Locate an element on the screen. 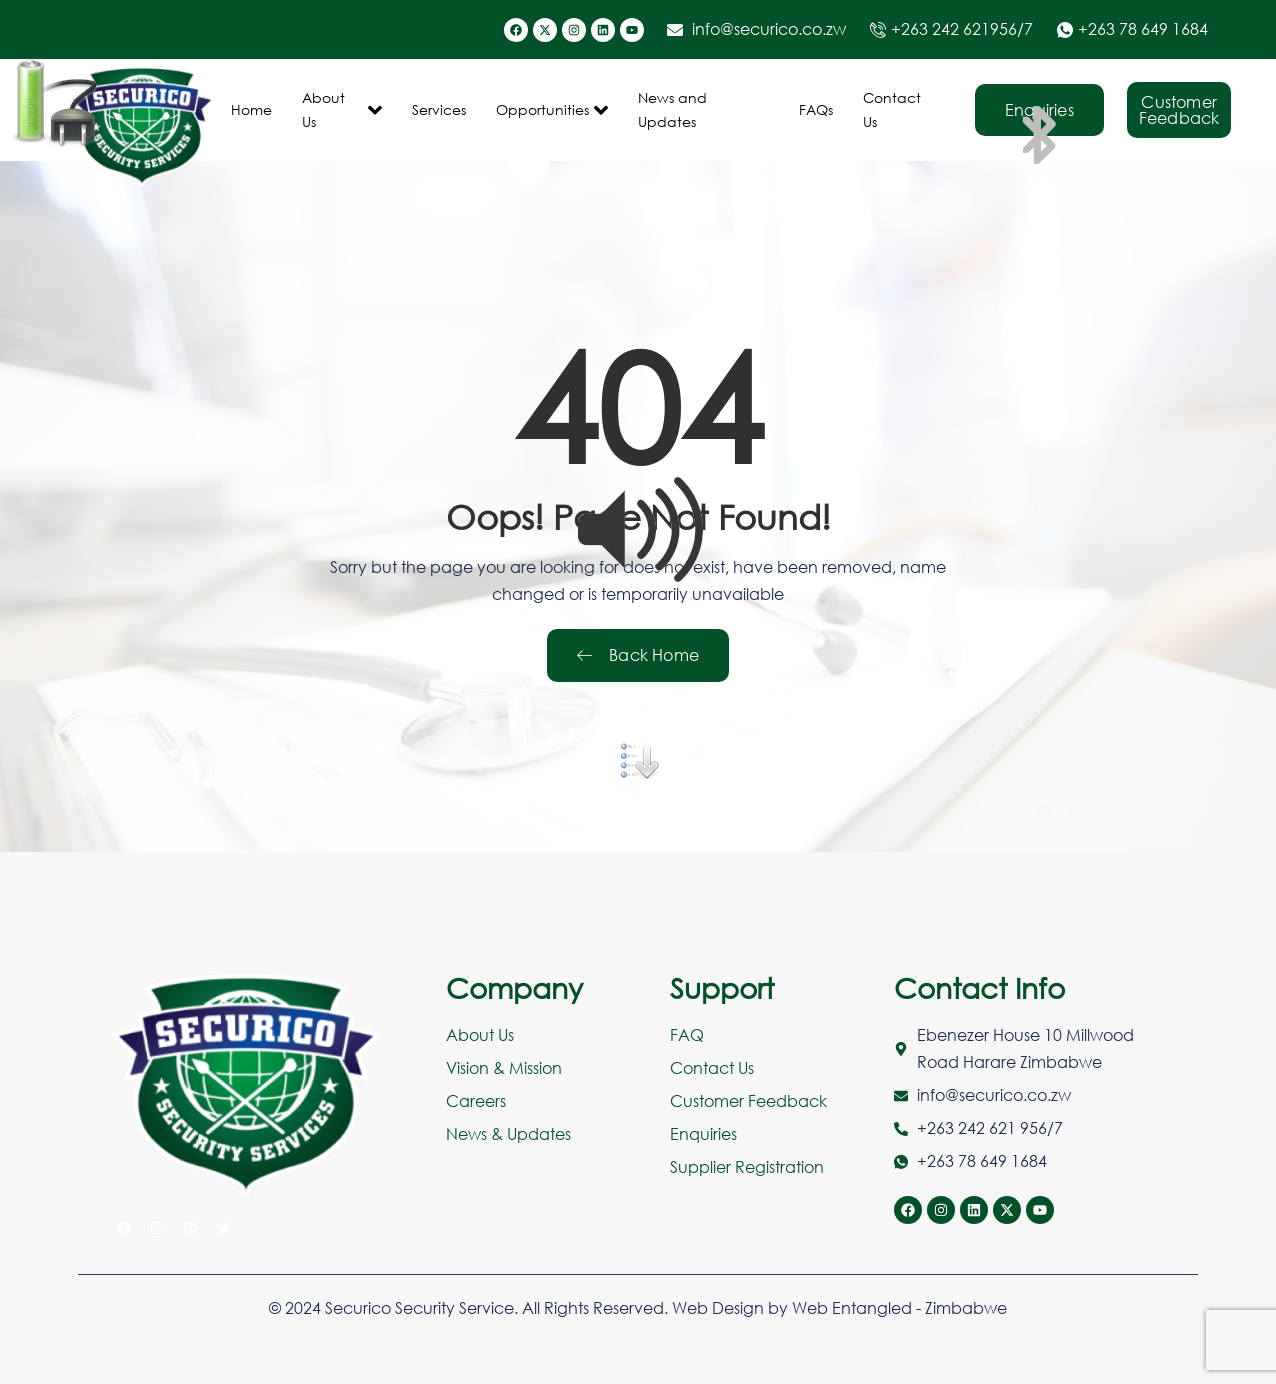 The height and width of the screenshot is (1384, 1276). adjust speaker or audio output settings is located at coordinates (640, 529).